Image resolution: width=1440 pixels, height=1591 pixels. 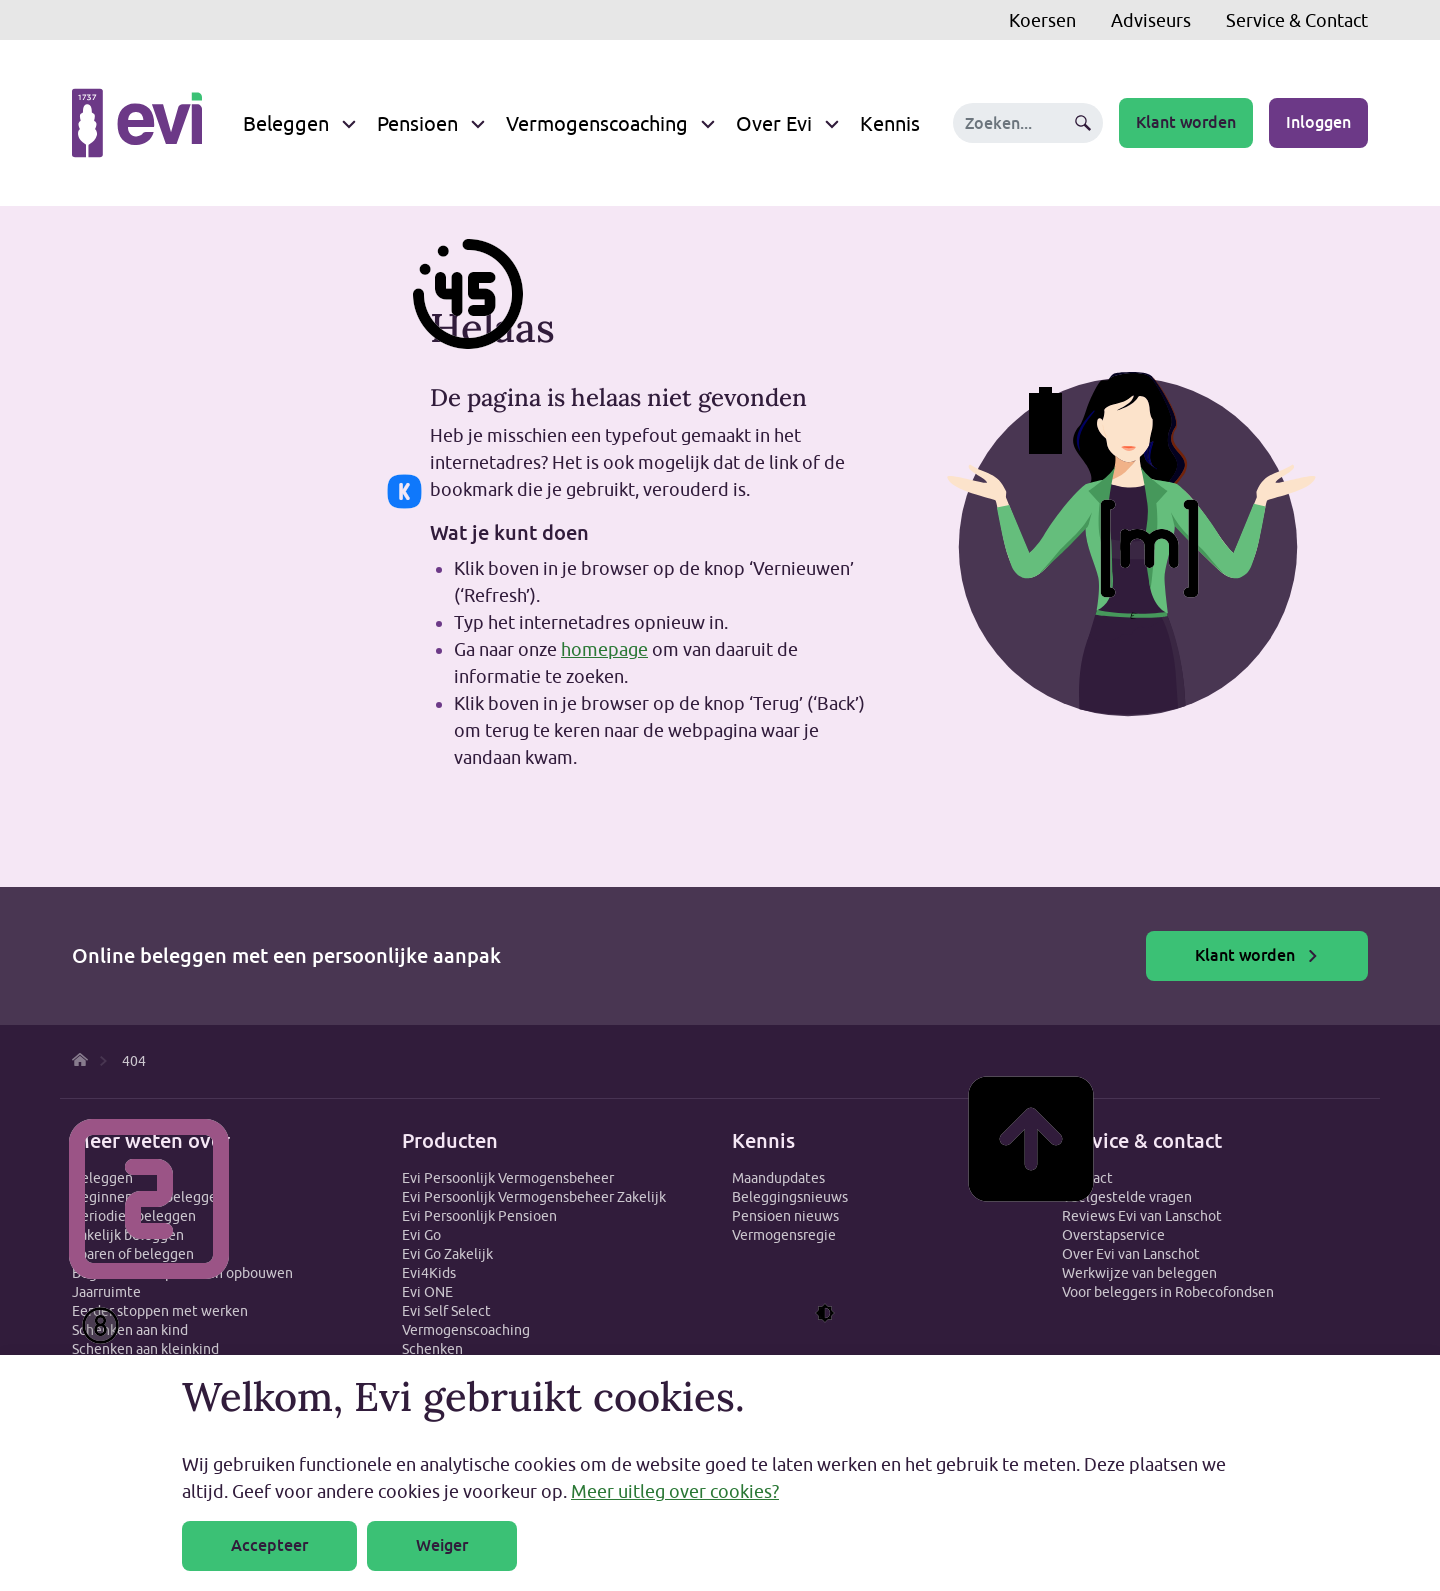 What do you see at coordinates (825, 1313) in the screenshot?
I see `adjust screen brightness level` at bounding box center [825, 1313].